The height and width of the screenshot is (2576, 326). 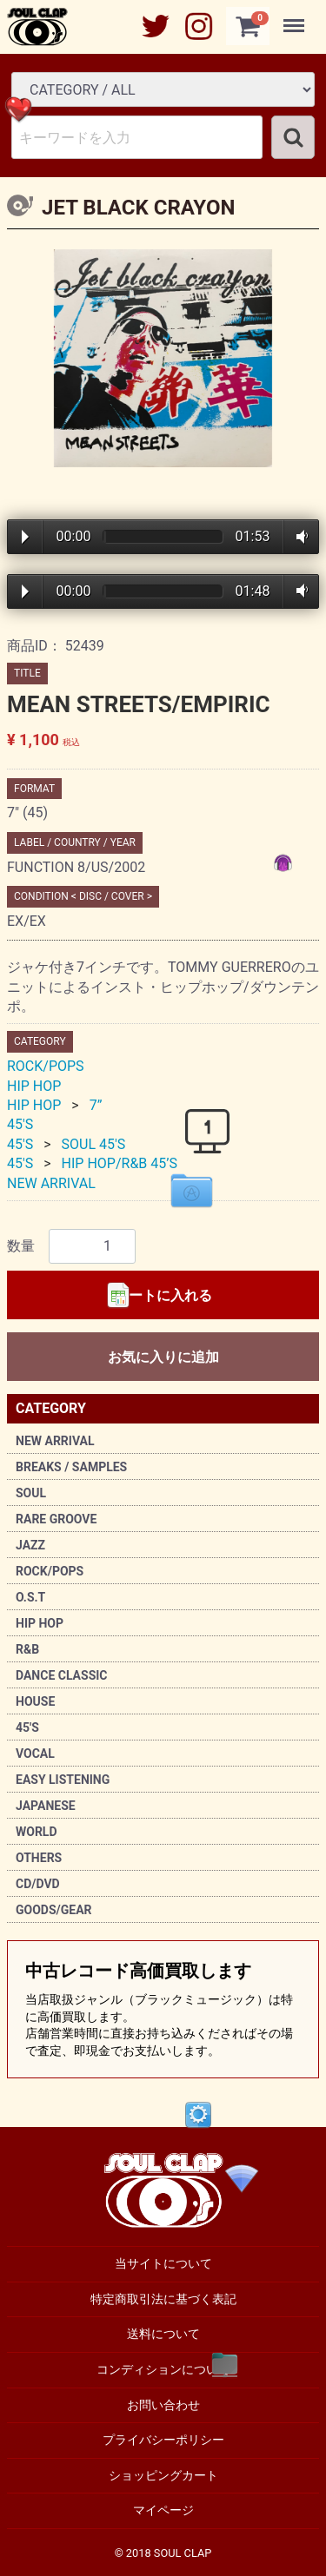 What do you see at coordinates (242, 2178) in the screenshot?
I see `indicates wireless network connection status` at bounding box center [242, 2178].